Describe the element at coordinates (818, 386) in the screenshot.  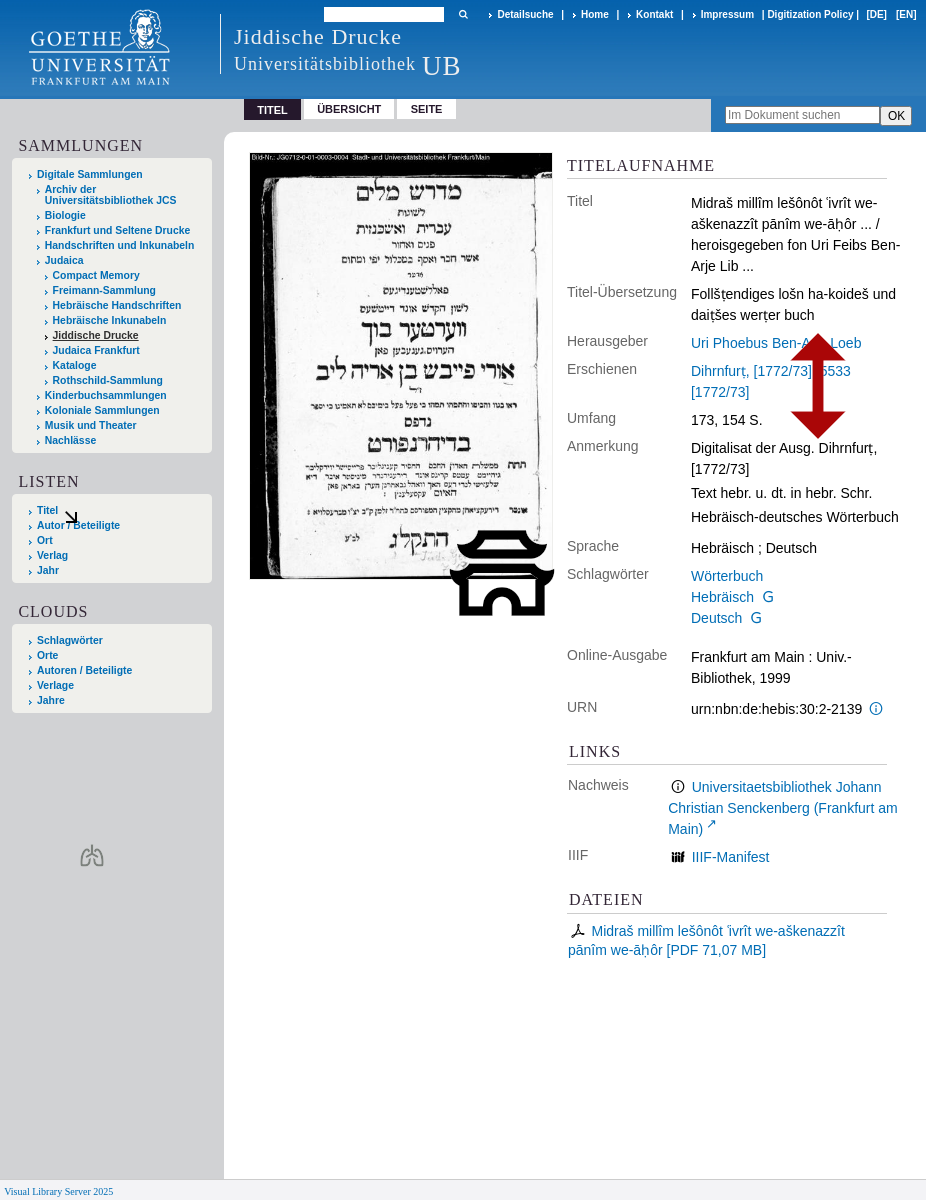
I see `expand content vertically` at that location.